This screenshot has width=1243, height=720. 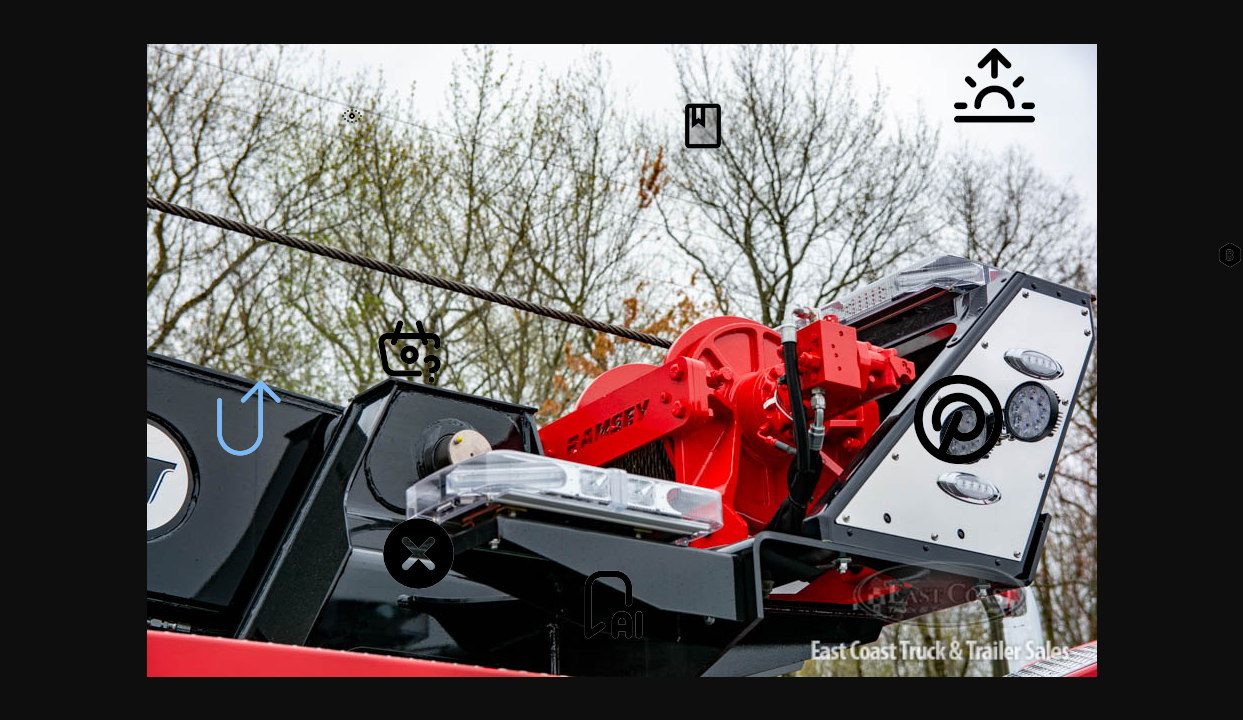 What do you see at coordinates (703, 126) in the screenshot?
I see `open your library or reading list` at bounding box center [703, 126].